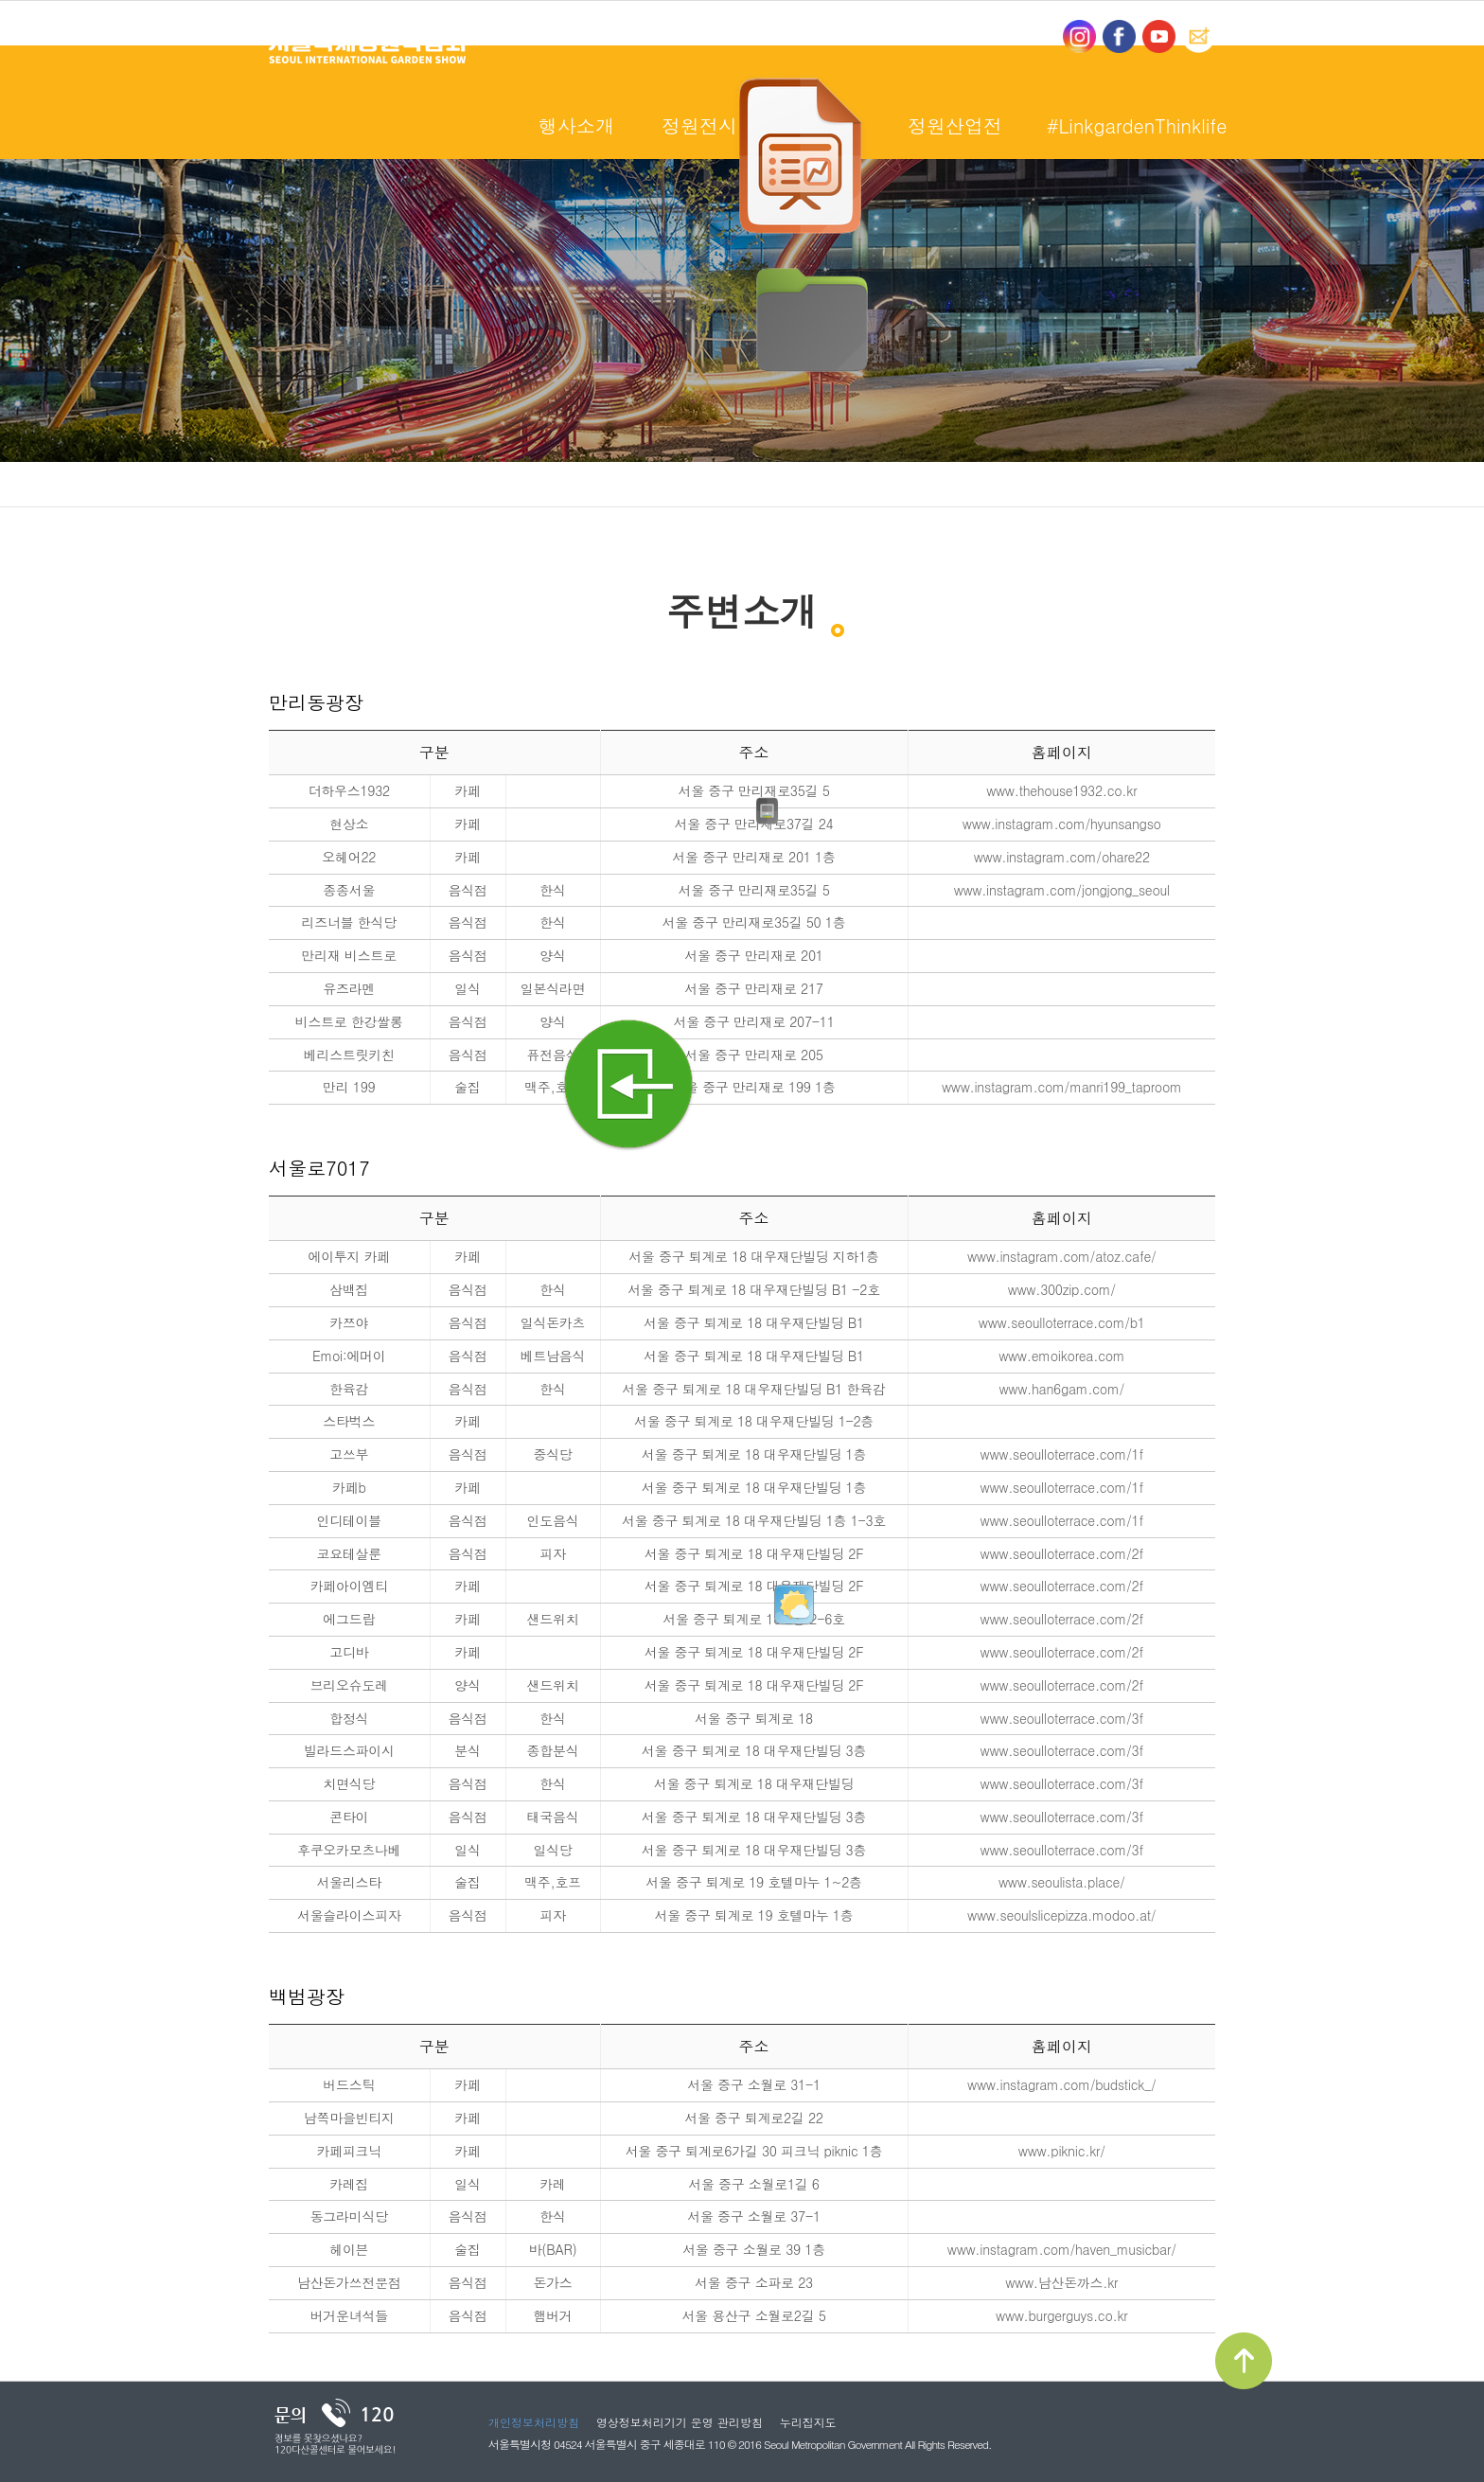 The image size is (1484, 2482). I want to click on open the weather app, so click(794, 1604).